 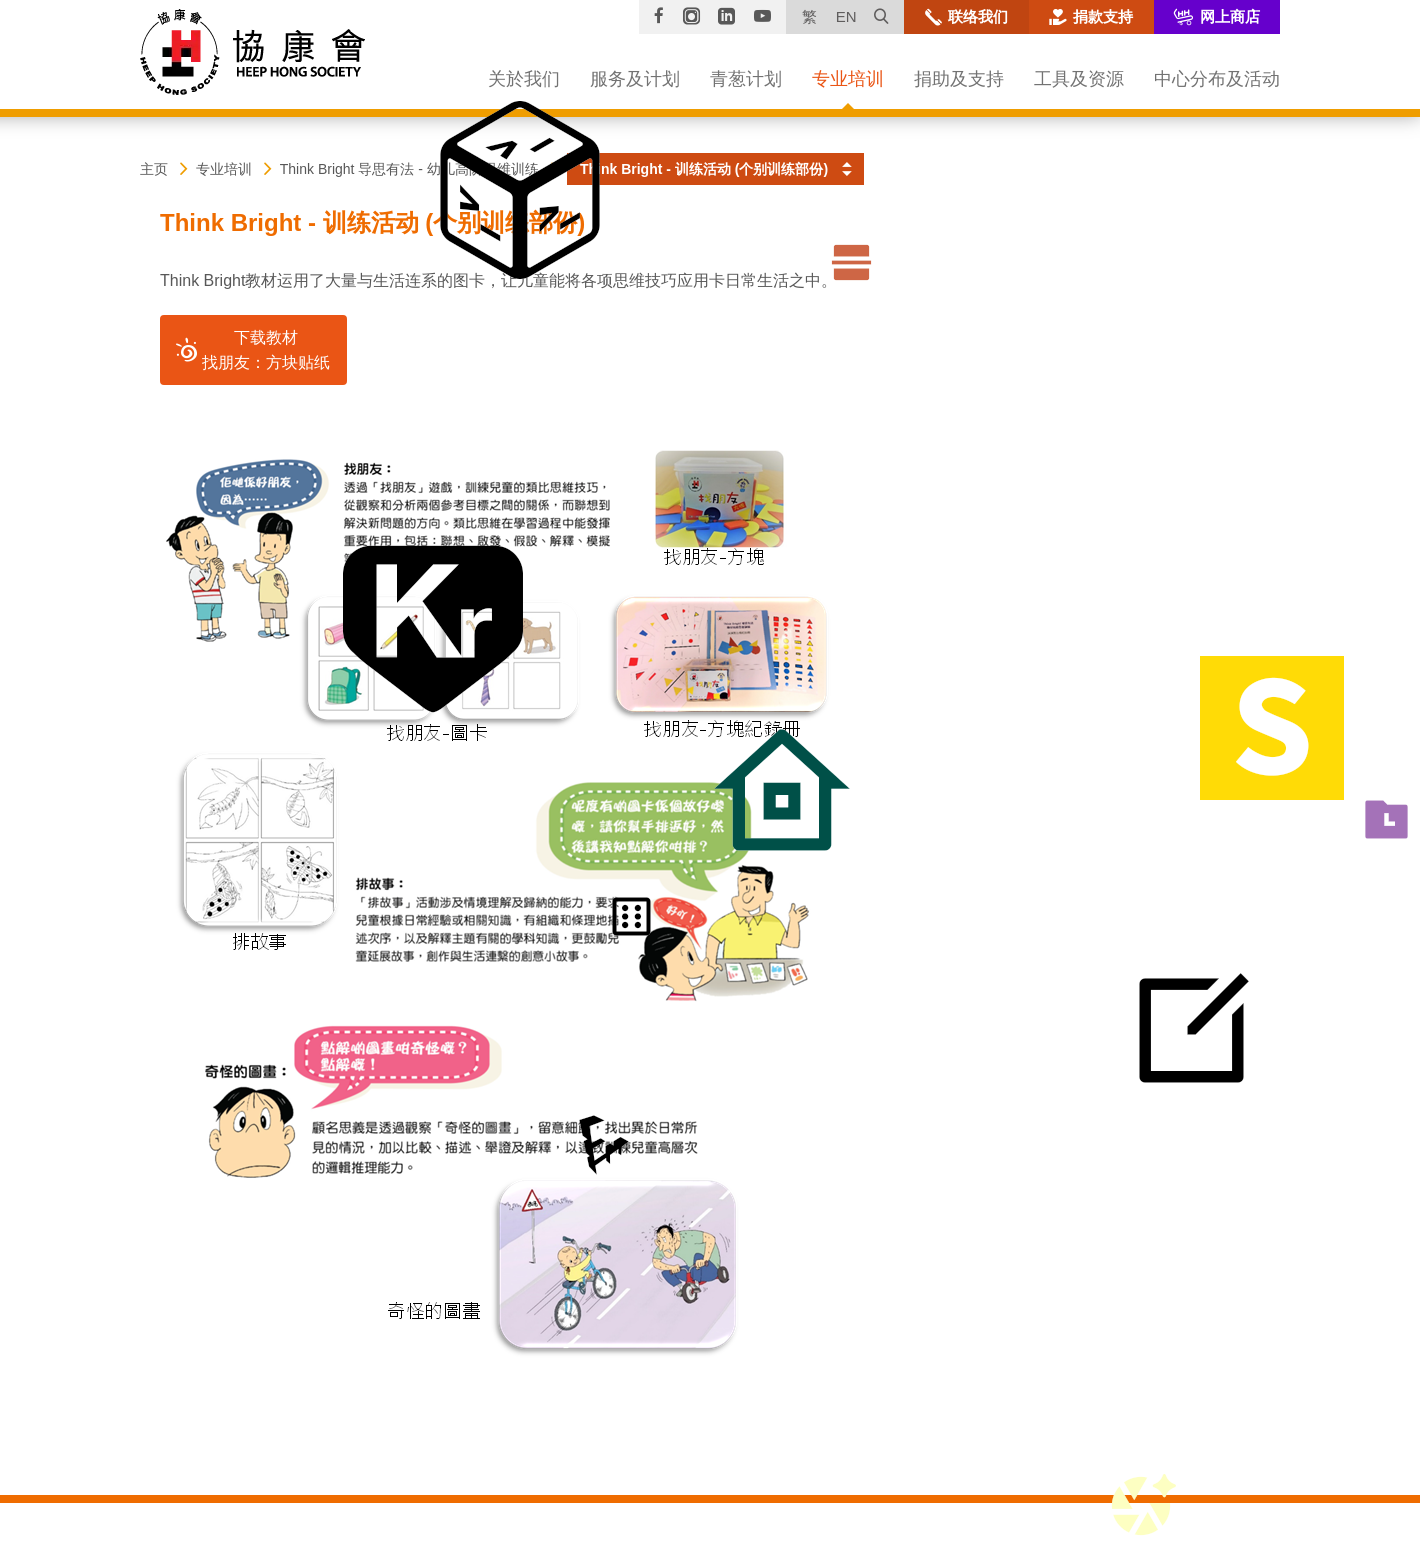 I want to click on semantic ui framework logo, so click(x=1272, y=728).